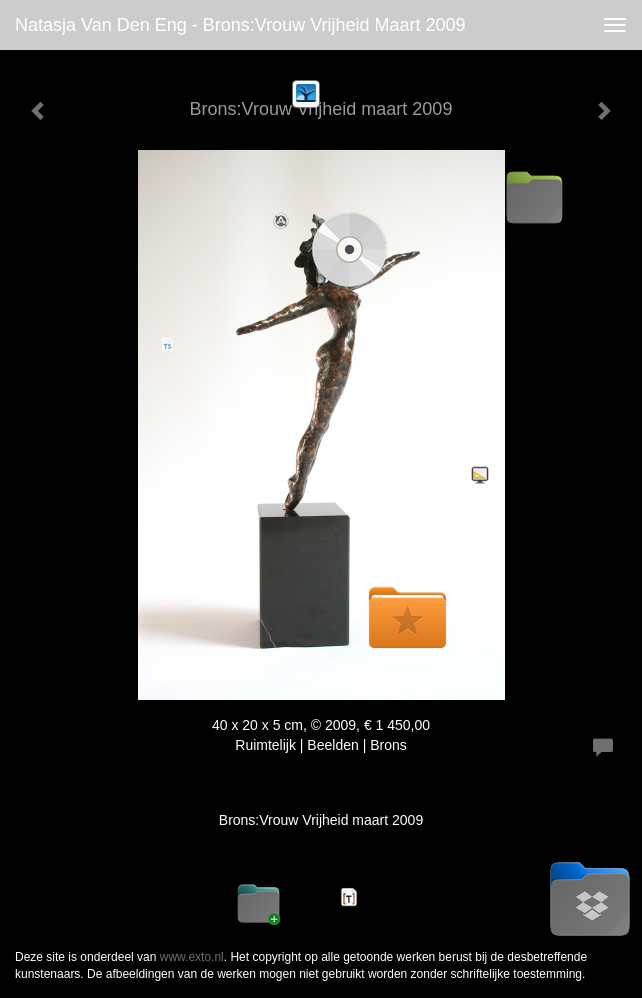 The width and height of the screenshot is (642, 998). I want to click on open your dropbox synced folder, so click(590, 899).